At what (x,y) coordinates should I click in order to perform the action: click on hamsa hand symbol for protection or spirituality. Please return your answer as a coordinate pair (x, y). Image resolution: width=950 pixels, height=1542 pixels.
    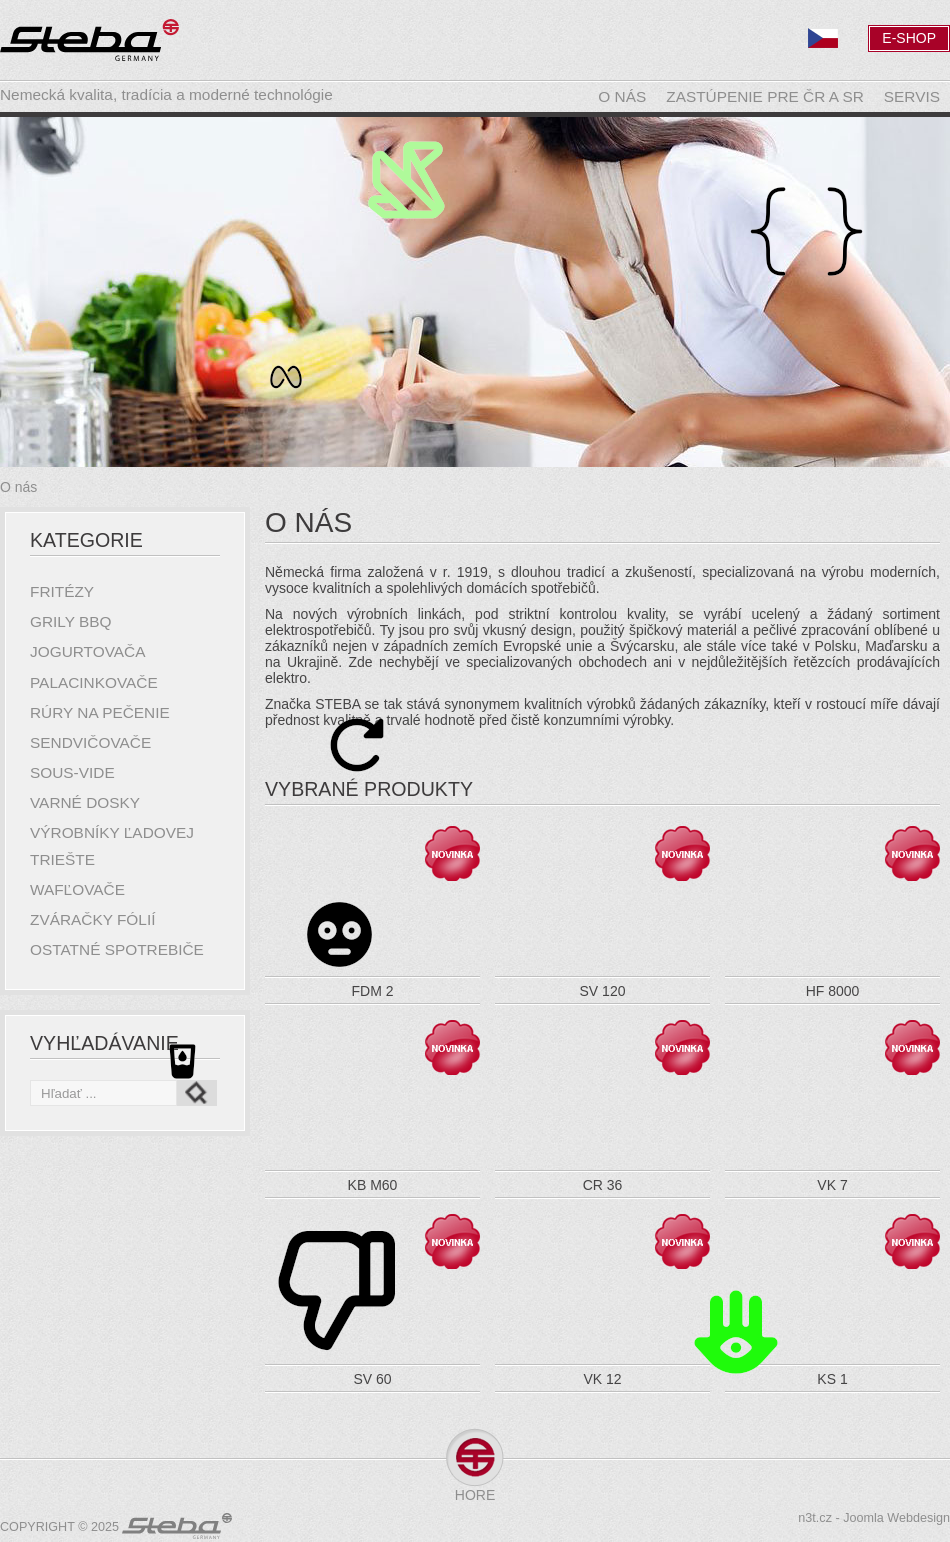
    Looking at the image, I should click on (736, 1332).